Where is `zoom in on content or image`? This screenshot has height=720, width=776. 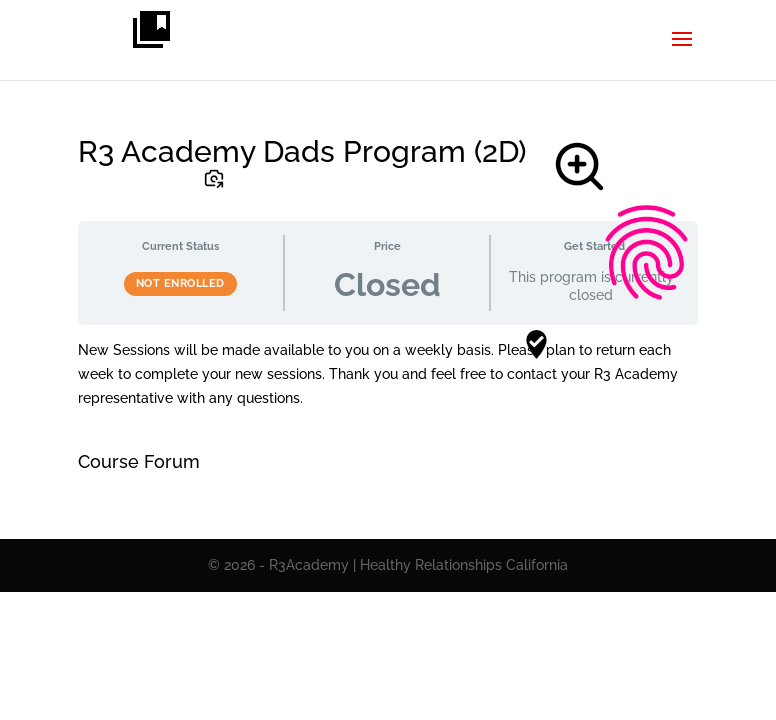
zoom in on content or image is located at coordinates (579, 166).